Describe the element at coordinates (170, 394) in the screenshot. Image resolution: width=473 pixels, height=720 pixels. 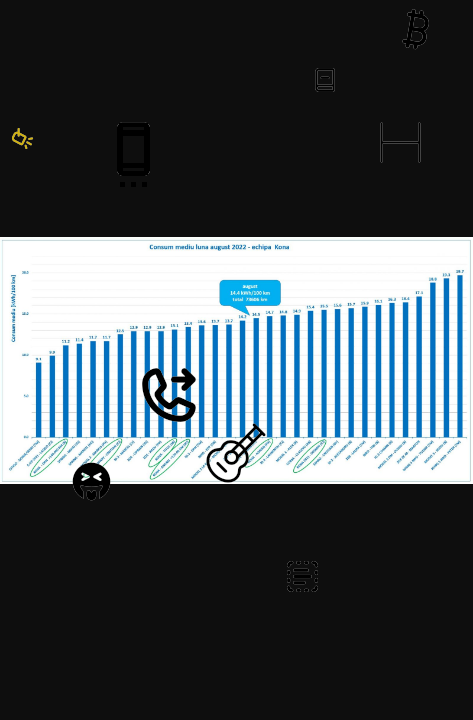
I see `transfer an active call to another person` at that location.